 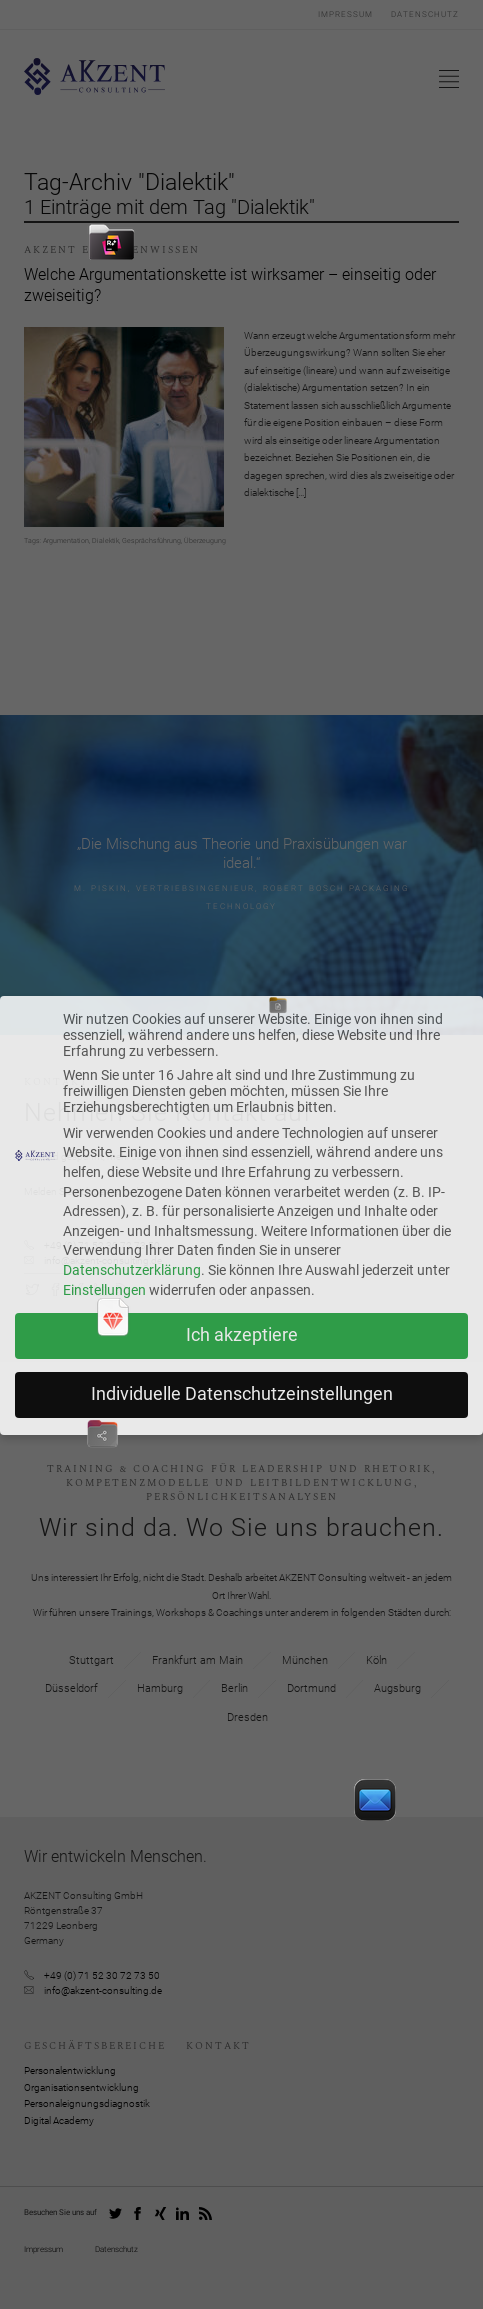 I want to click on a ruby programming language file, so click(x=113, y=1317).